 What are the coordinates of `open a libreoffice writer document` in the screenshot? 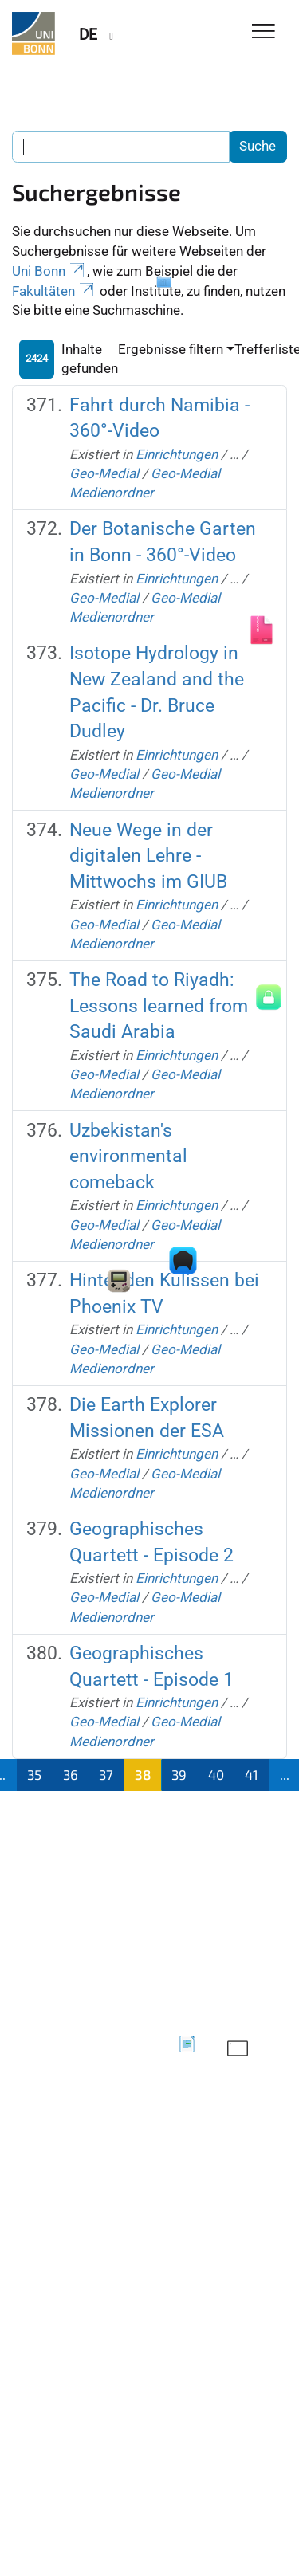 It's located at (187, 2044).